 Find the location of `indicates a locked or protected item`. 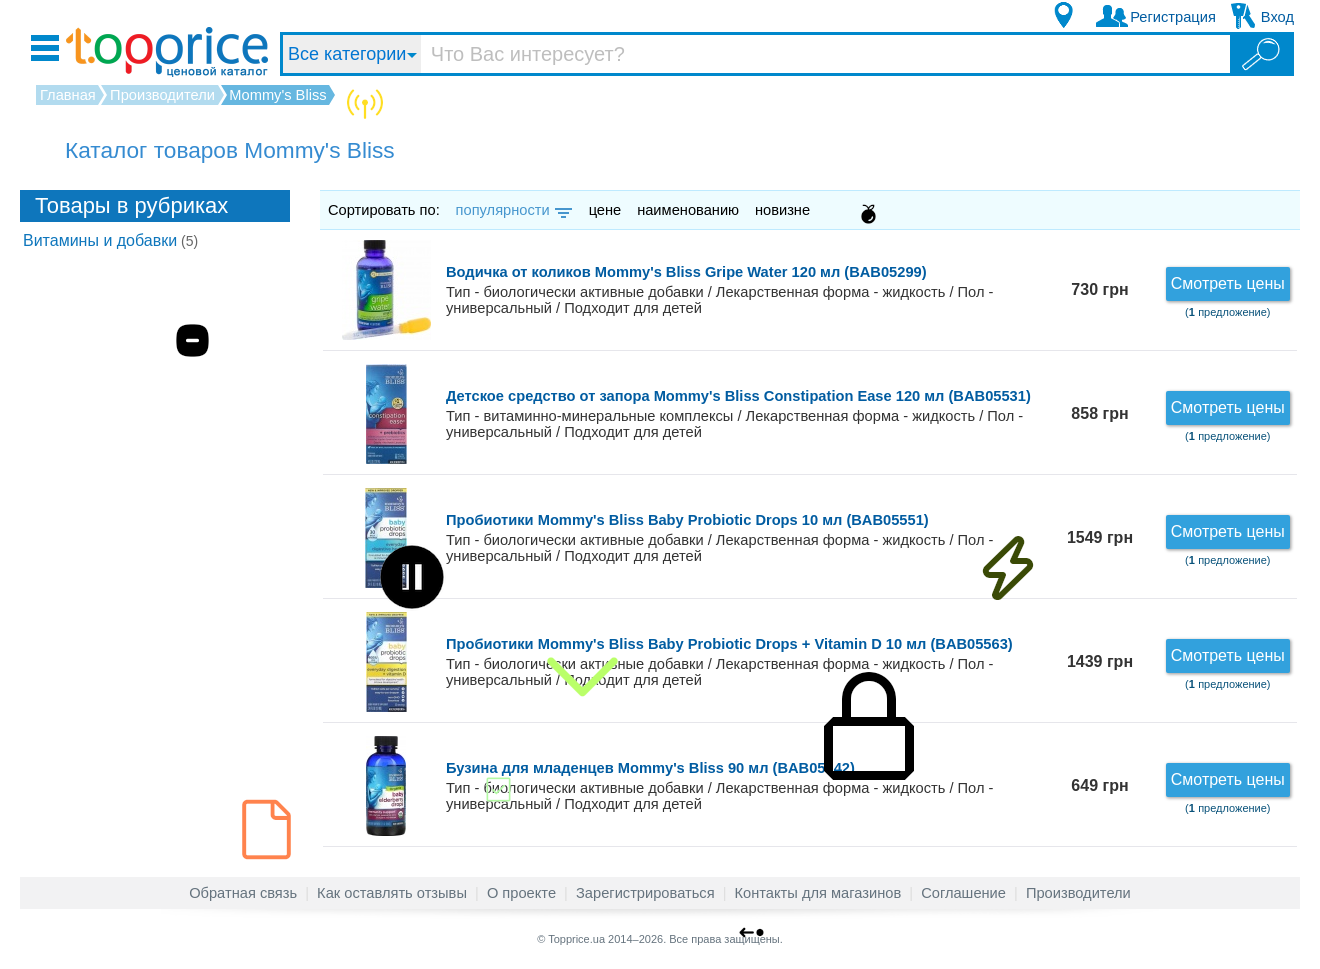

indicates a locked or protected item is located at coordinates (869, 726).